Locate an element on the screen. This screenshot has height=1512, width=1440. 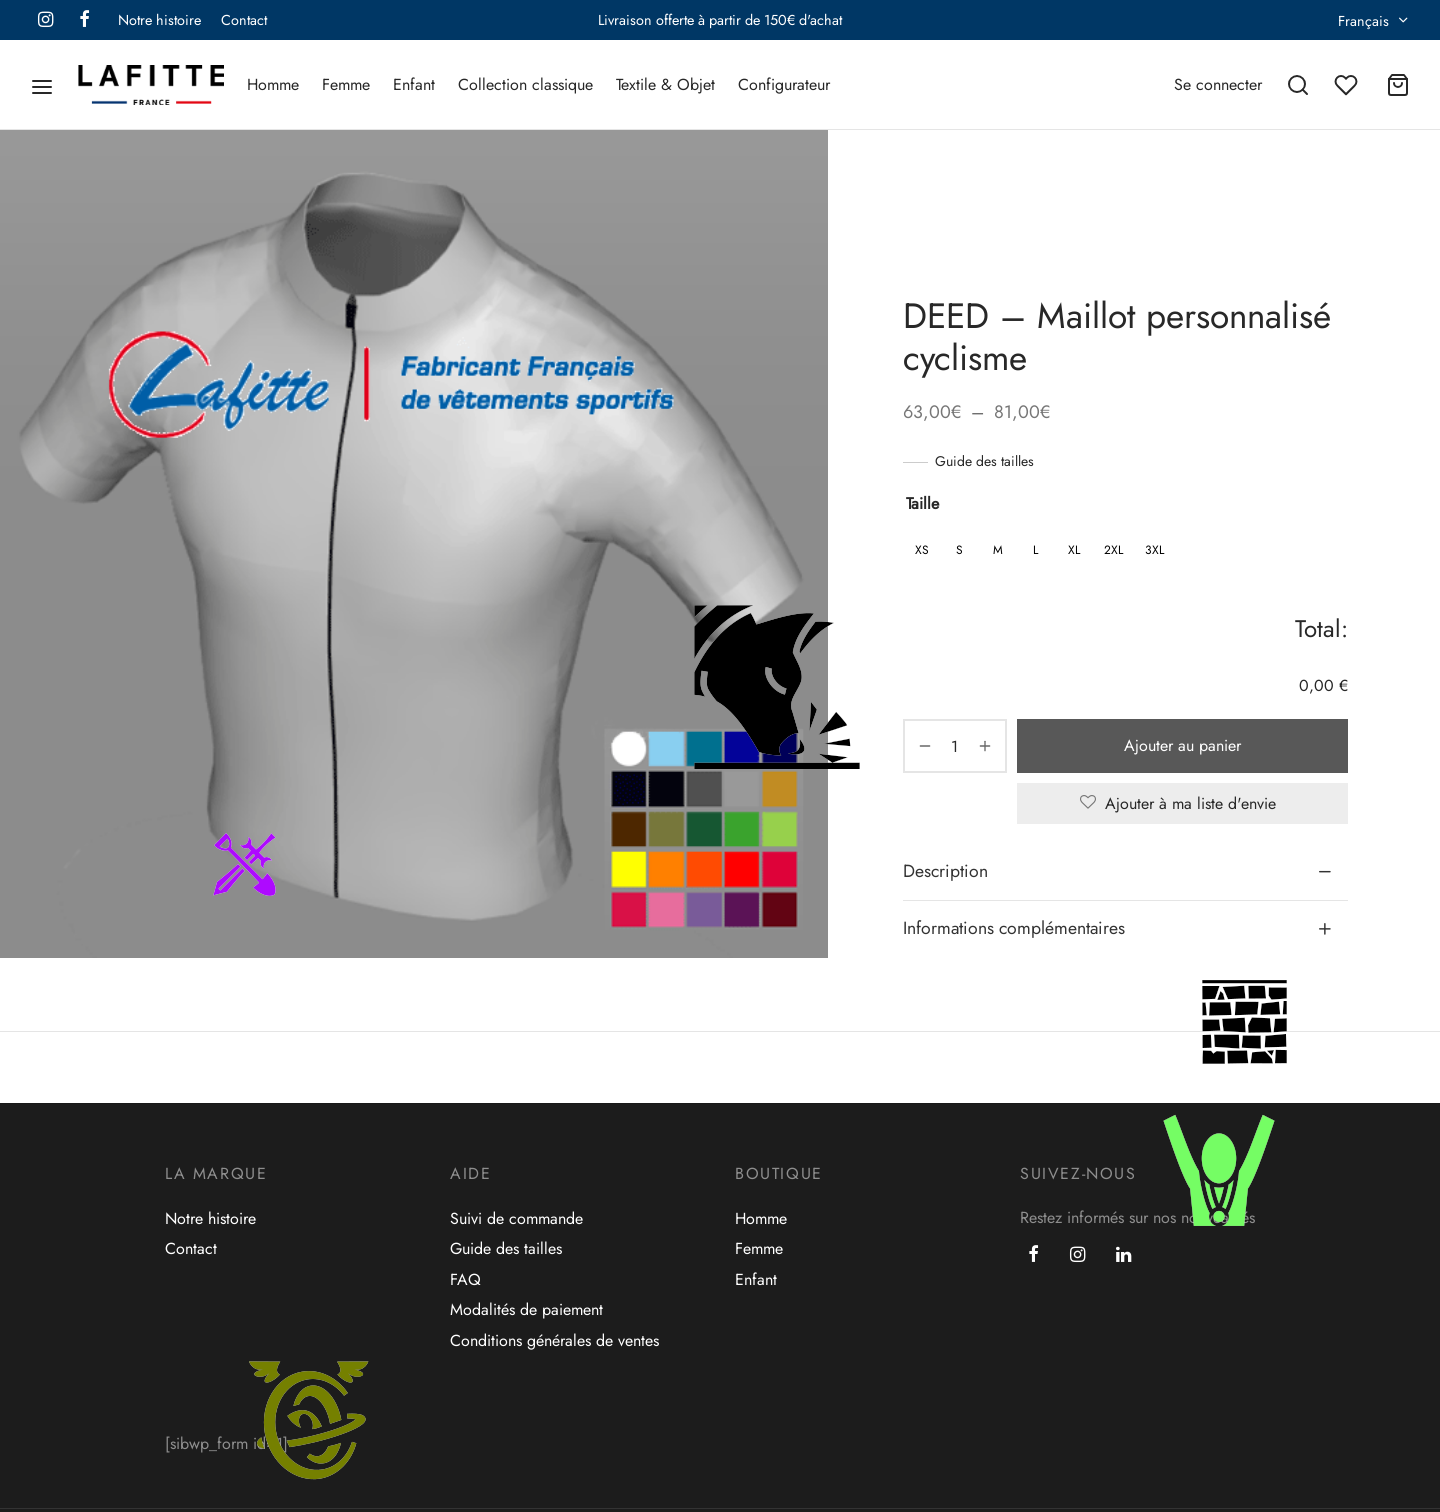
search or track feature using scent detection is located at coordinates (777, 688).